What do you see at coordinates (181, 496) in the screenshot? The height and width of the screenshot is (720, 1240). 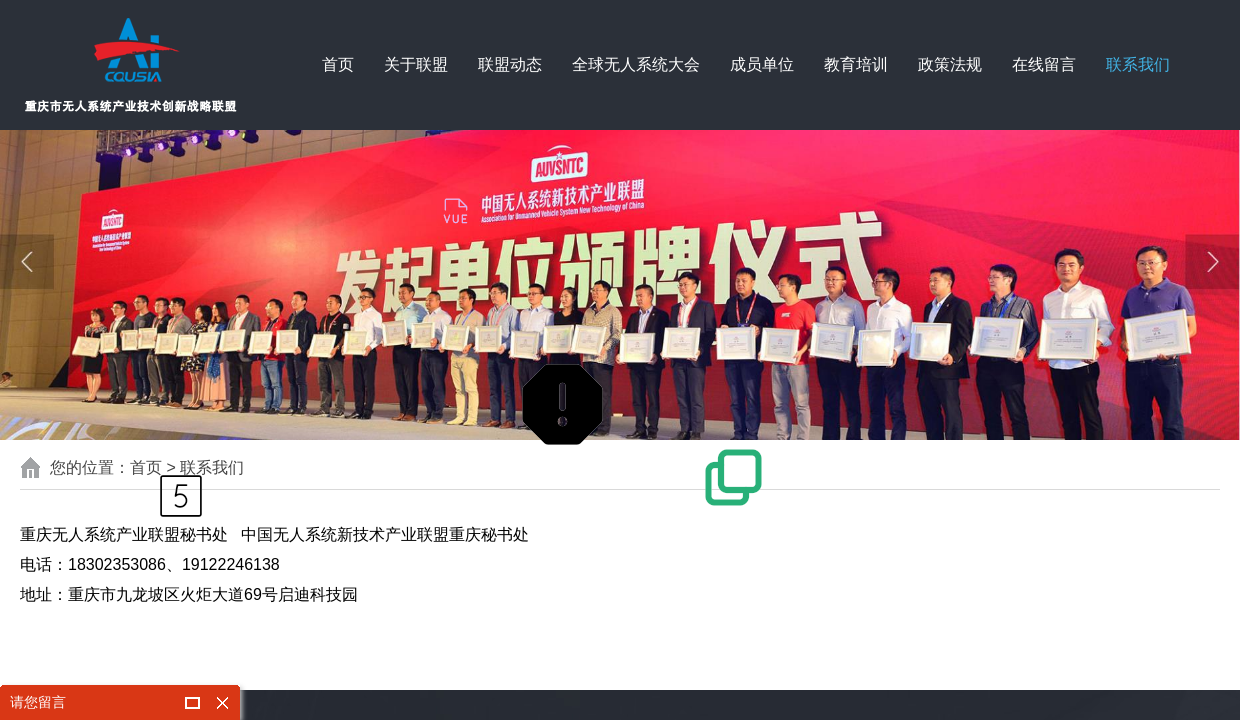 I see `select or navigate to item number five` at bounding box center [181, 496].